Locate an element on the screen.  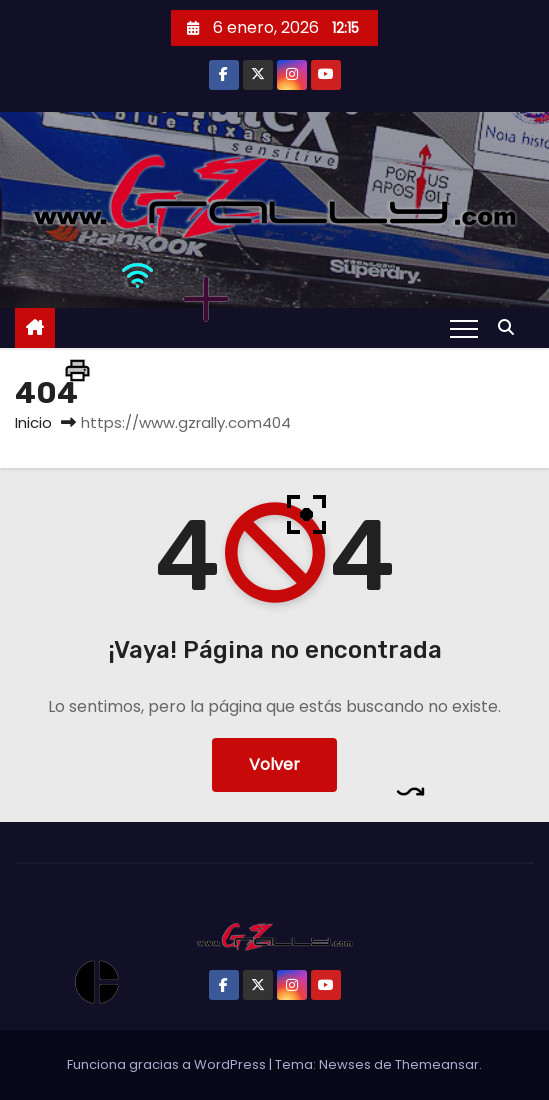
view data breakdown or statistics is located at coordinates (97, 982).